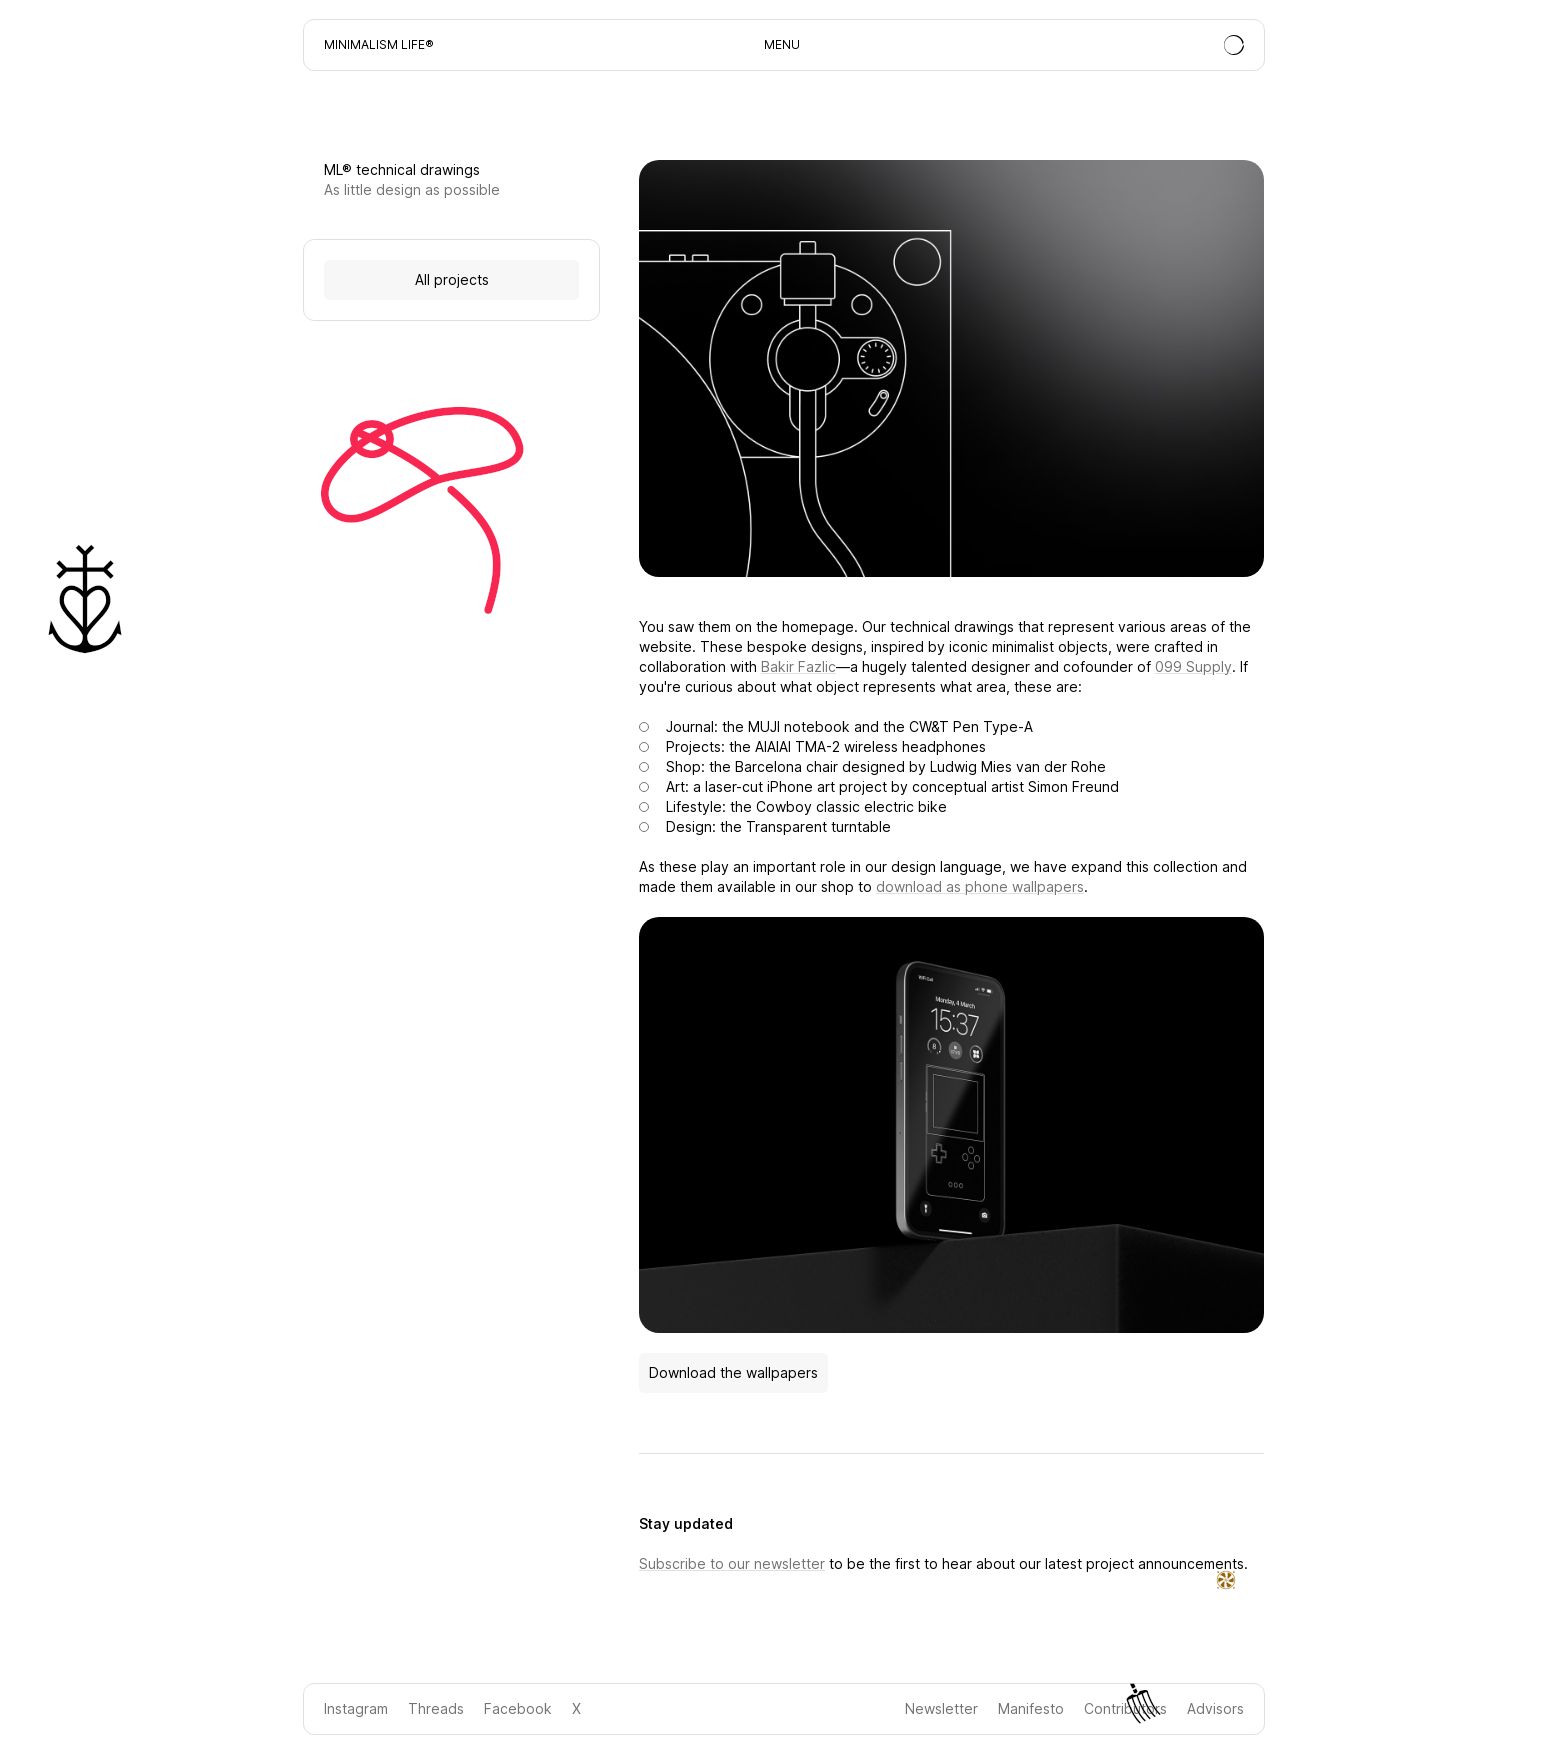  What do you see at coordinates (1142, 1703) in the screenshot?
I see `farming or agriculture tool category` at bounding box center [1142, 1703].